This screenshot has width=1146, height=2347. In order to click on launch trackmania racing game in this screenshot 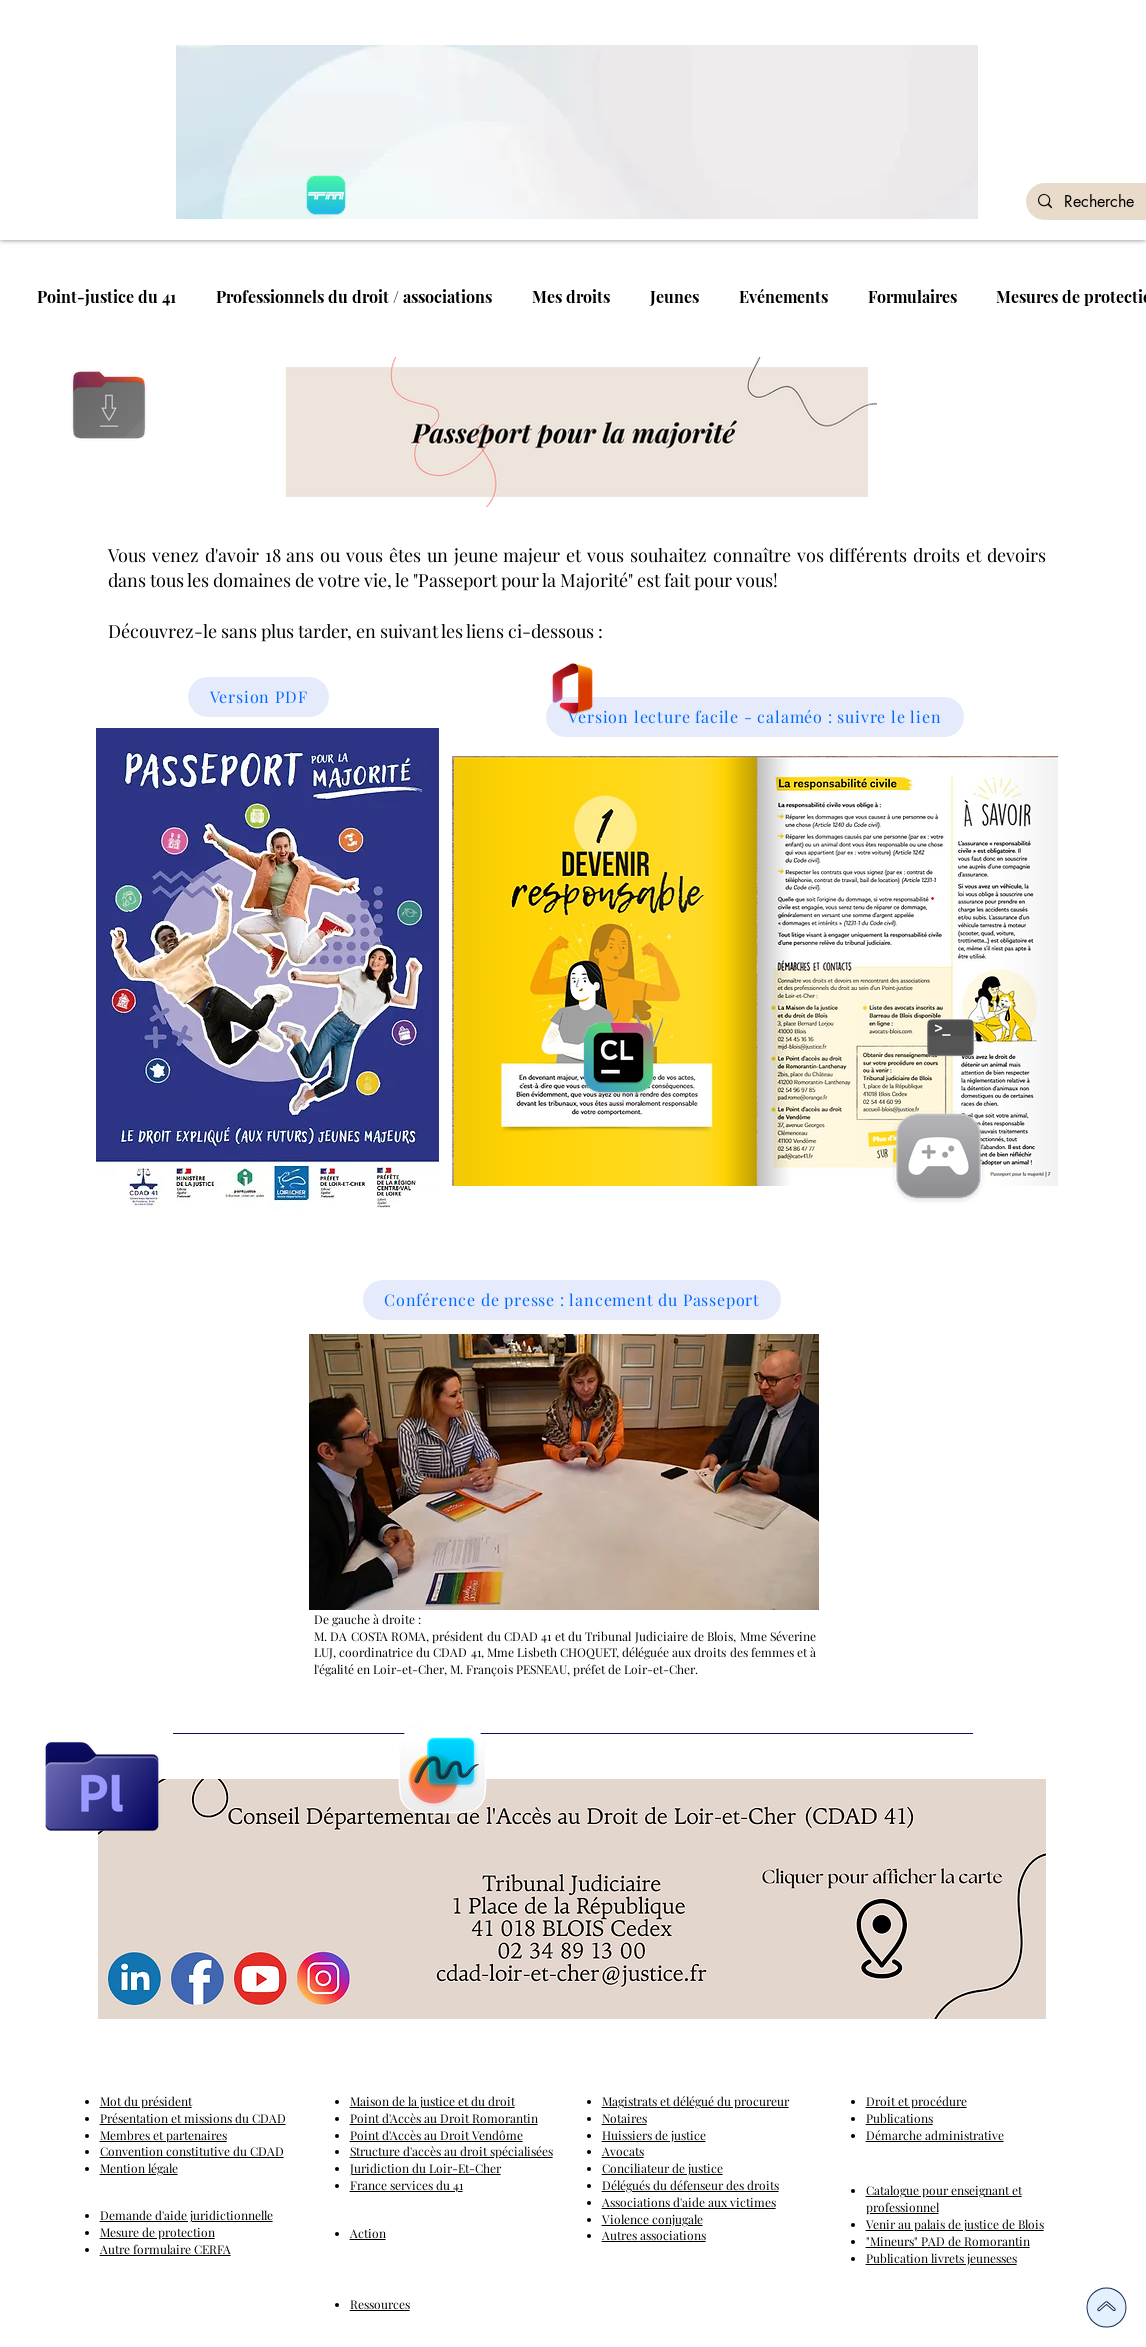, I will do `click(326, 195)`.